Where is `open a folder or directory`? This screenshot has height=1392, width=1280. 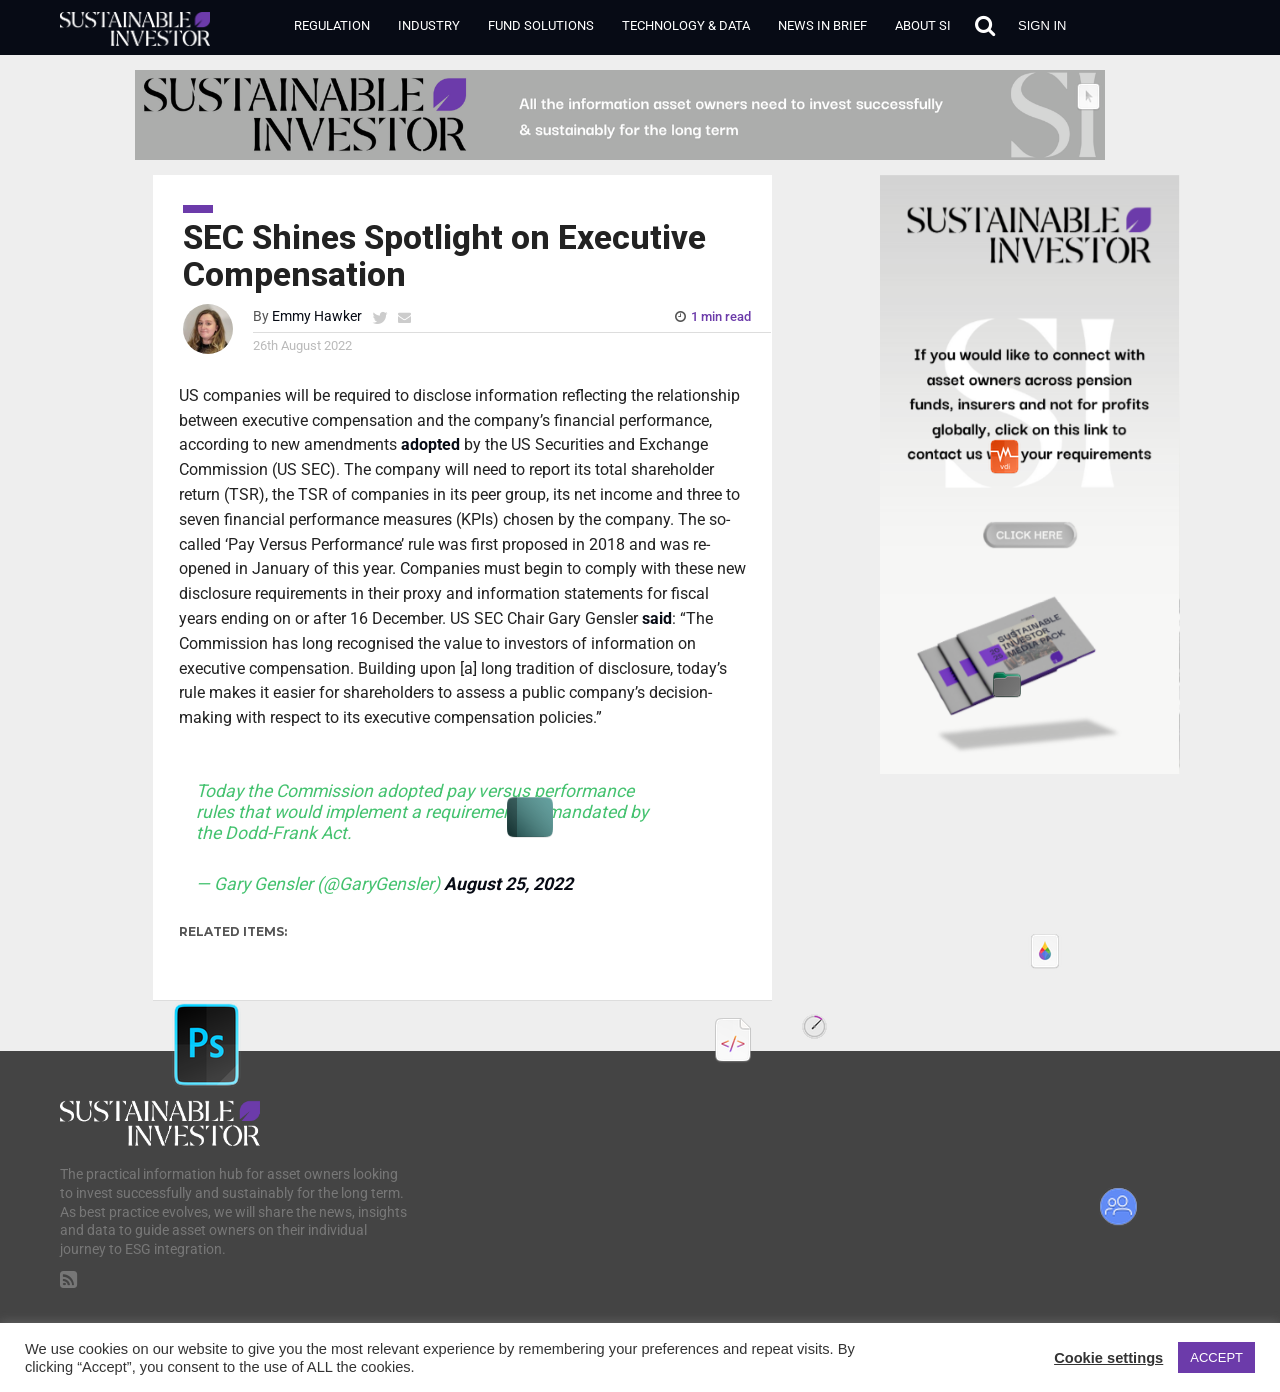
open a folder or directory is located at coordinates (1007, 684).